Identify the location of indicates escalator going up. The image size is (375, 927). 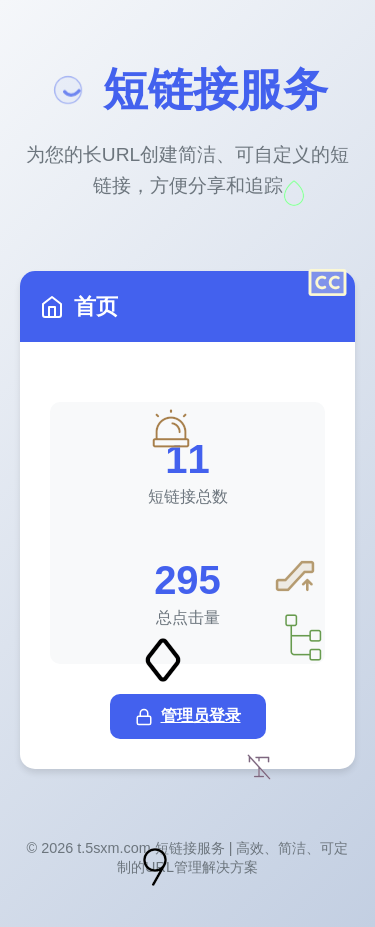
(295, 576).